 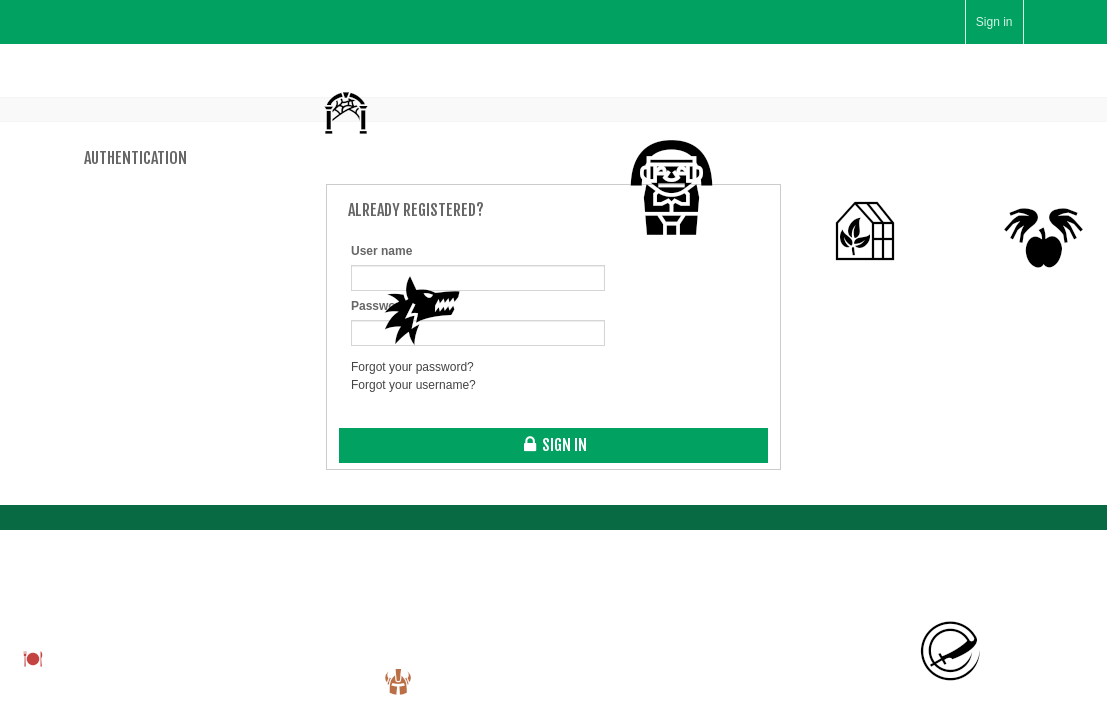 What do you see at coordinates (346, 113) in the screenshot?
I see `enter a dungeon or underground area` at bounding box center [346, 113].